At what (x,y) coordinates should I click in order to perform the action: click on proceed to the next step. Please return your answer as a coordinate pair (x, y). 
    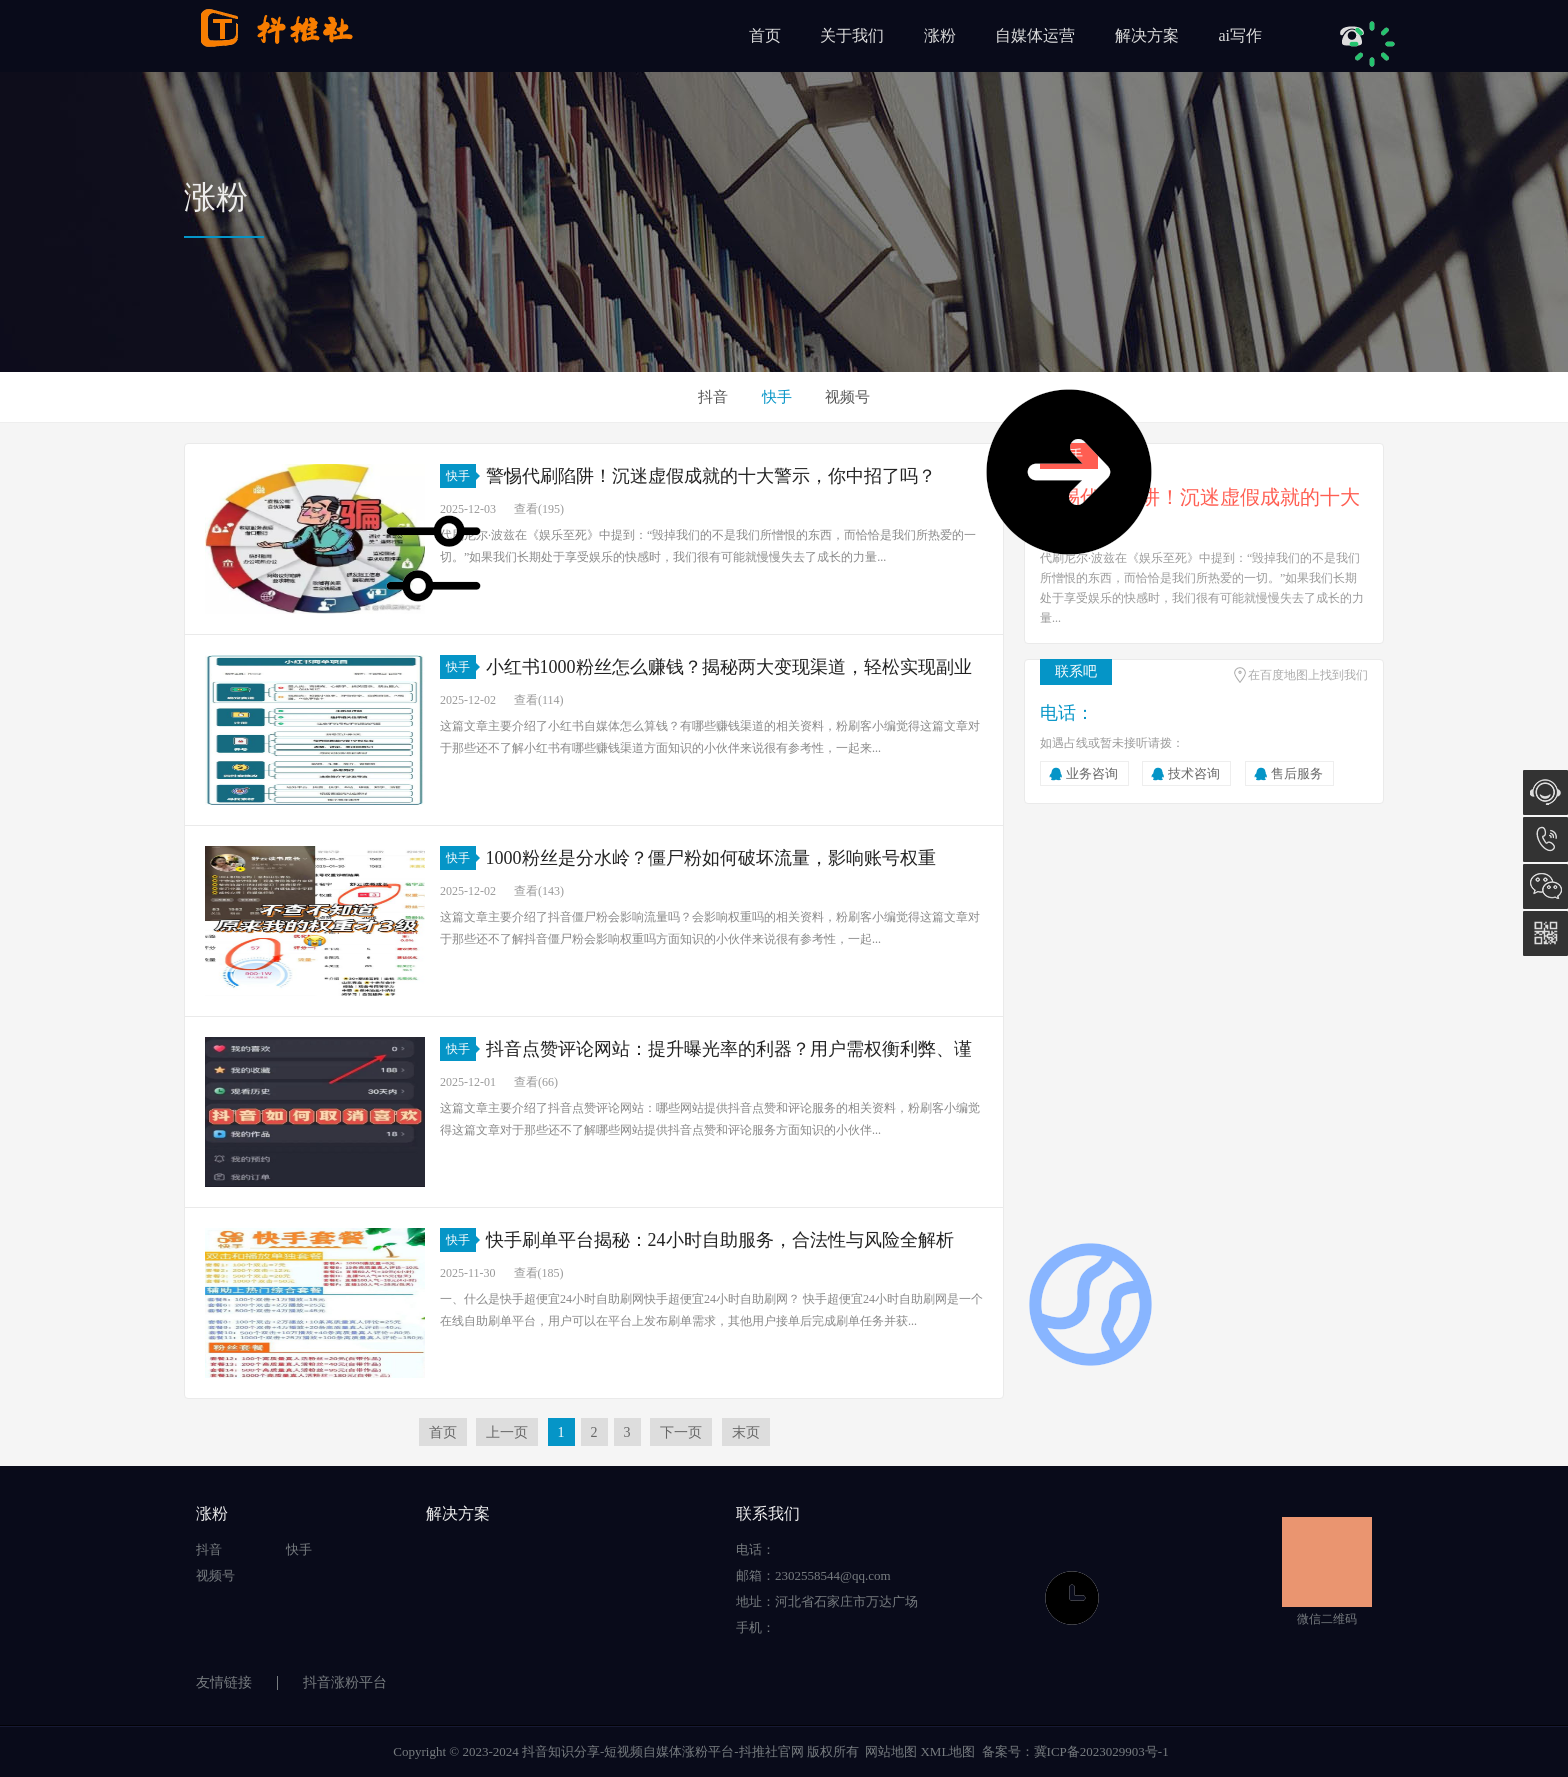
    Looking at the image, I should click on (1069, 472).